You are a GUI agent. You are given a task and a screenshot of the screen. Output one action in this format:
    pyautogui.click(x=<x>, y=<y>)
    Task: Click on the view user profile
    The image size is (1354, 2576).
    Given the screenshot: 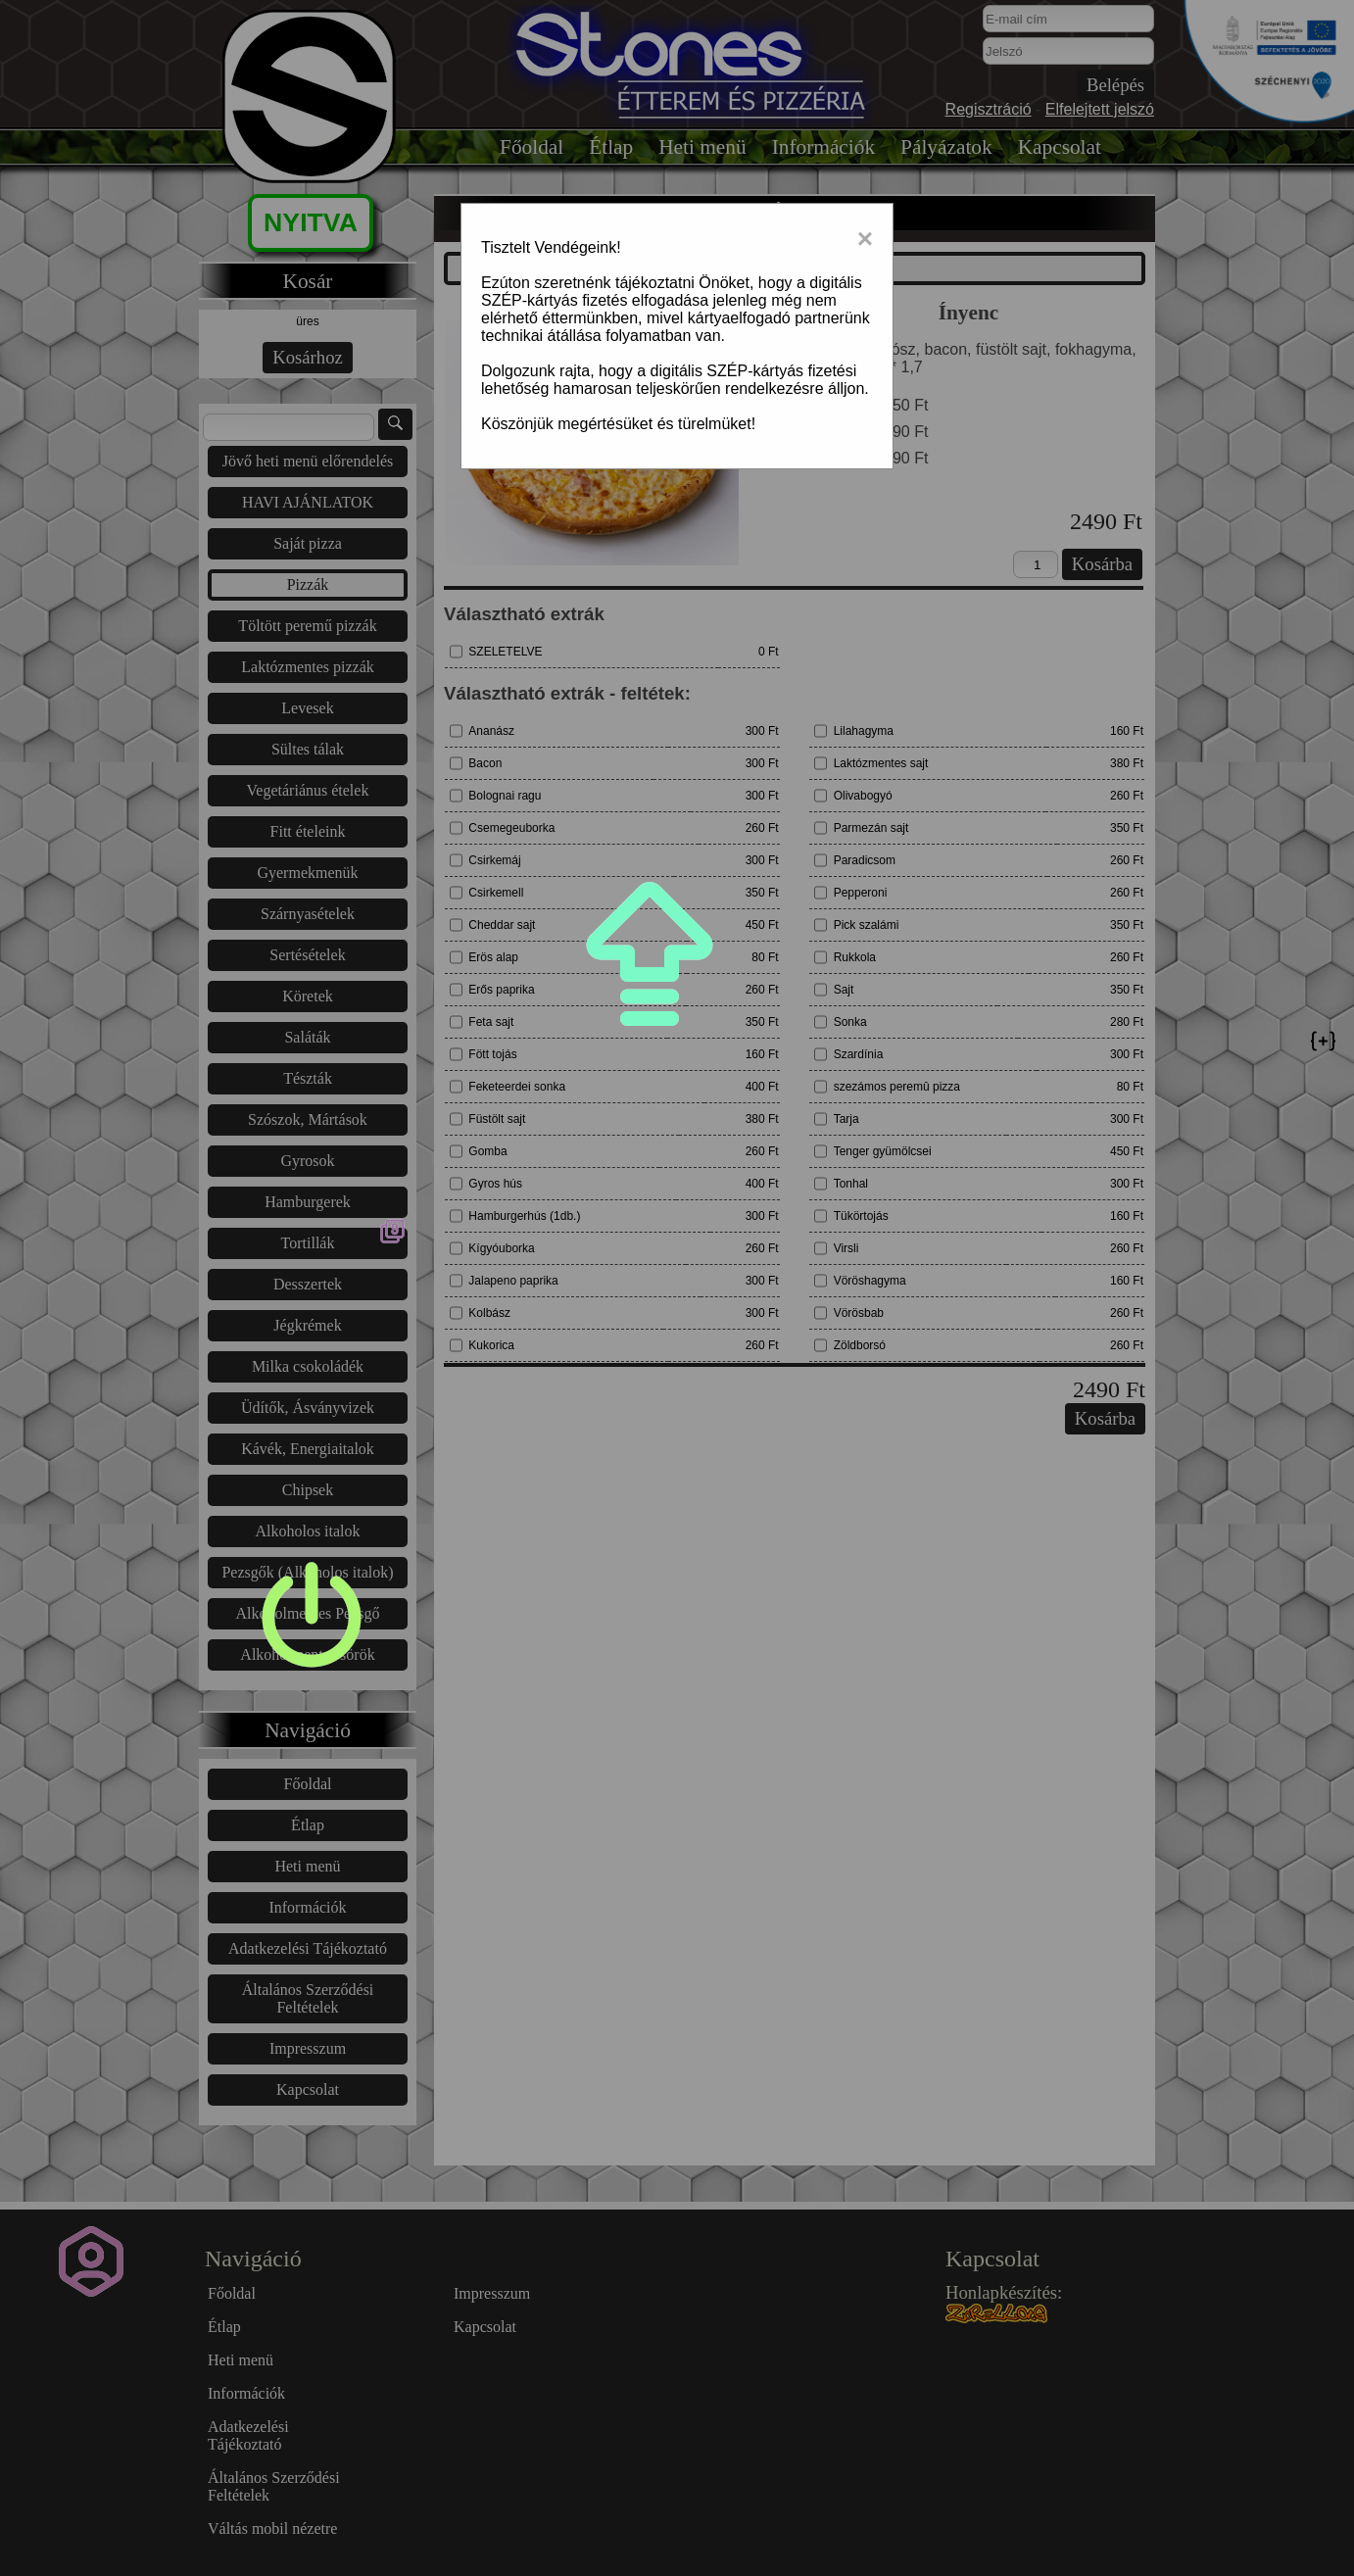 What is the action you would take?
    pyautogui.click(x=91, y=2261)
    